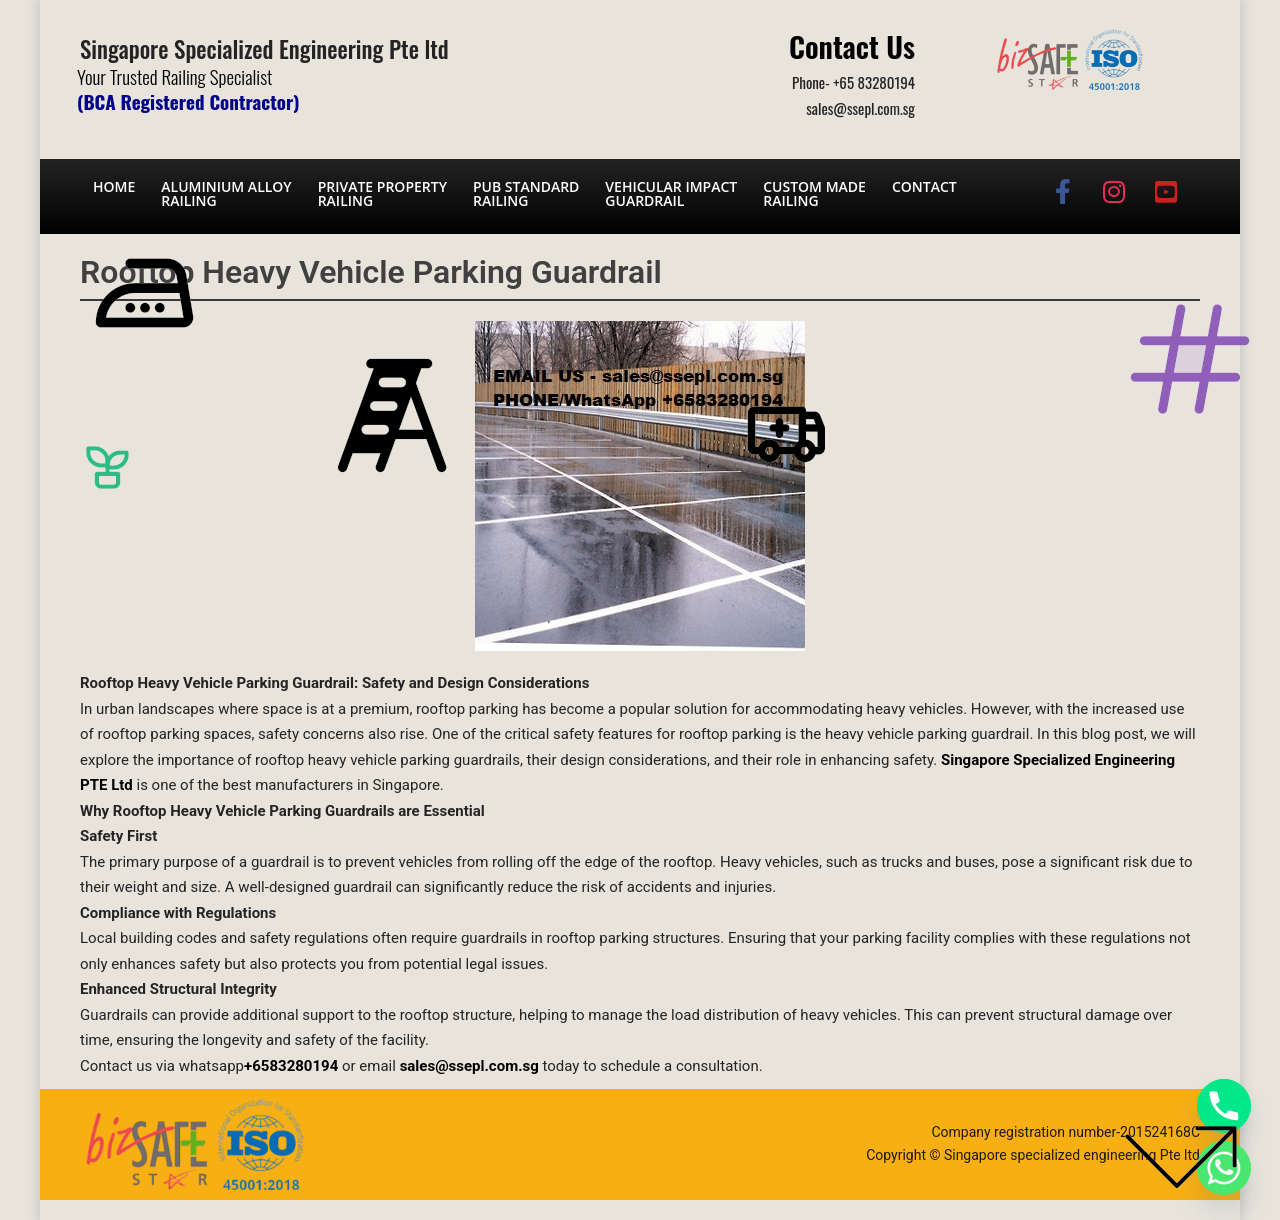  I want to click on select high heat ironing setting, so click(145, 293).